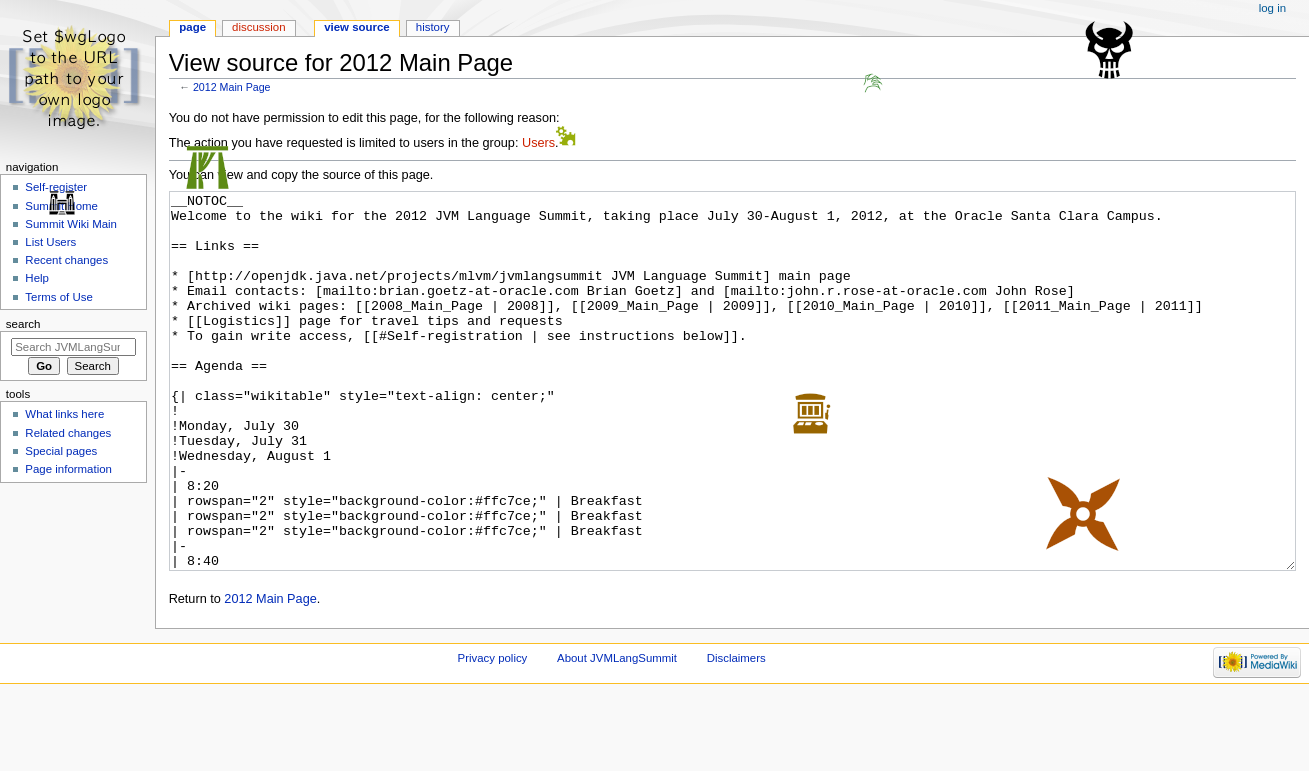  I want to click on select ninja or stealth character class, so click(1083, 514).